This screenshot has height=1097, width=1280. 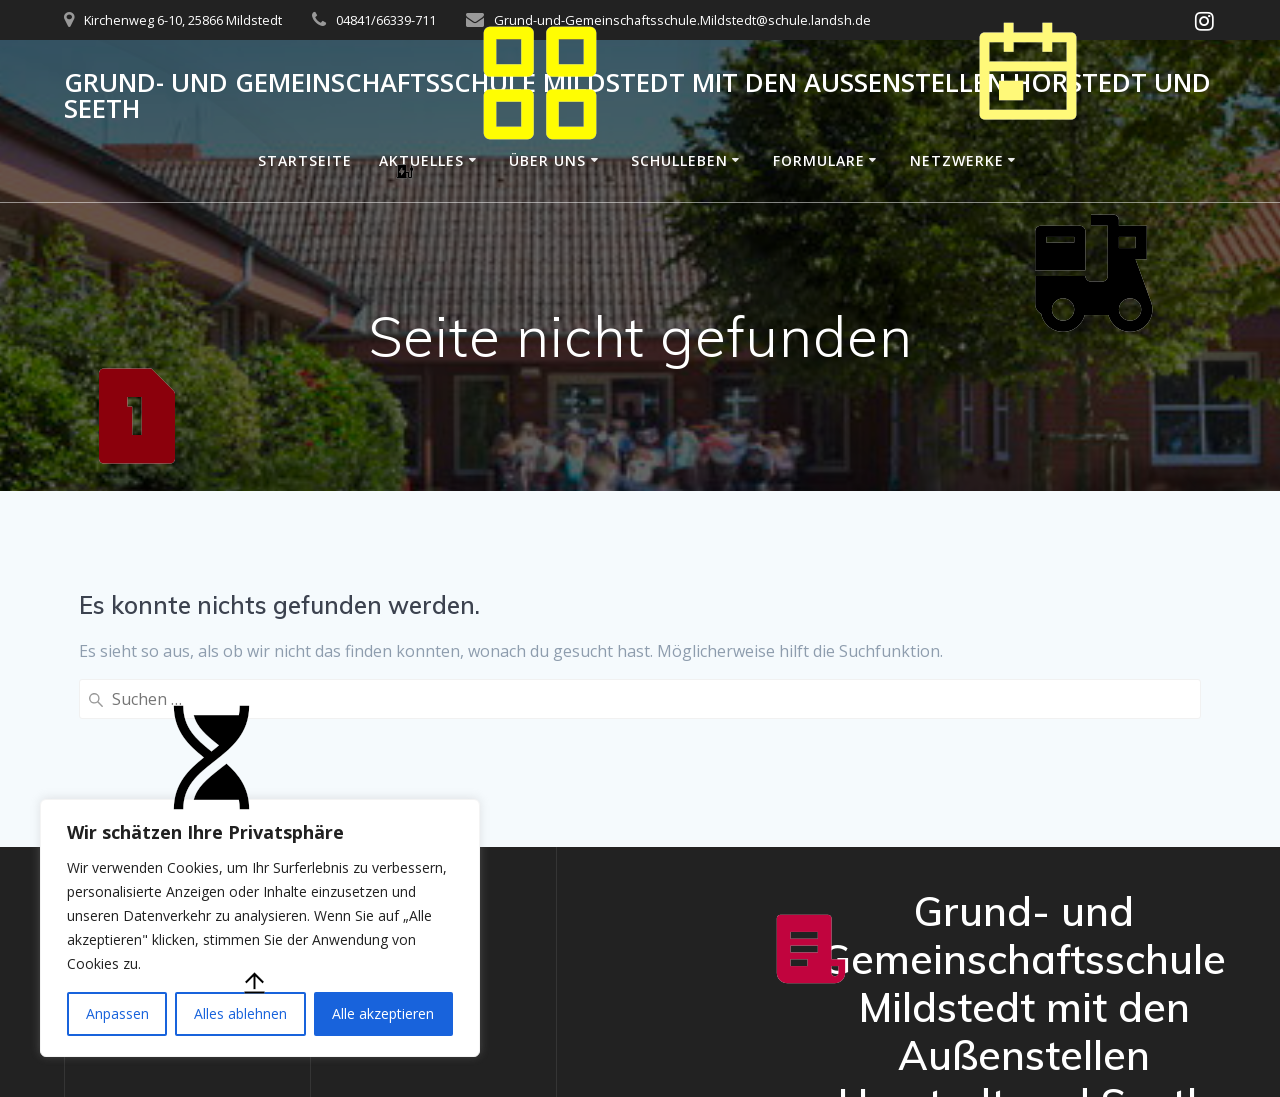 I want to click on indicates primary SIM card slot (SIM 1), so click(x=137, y=416).